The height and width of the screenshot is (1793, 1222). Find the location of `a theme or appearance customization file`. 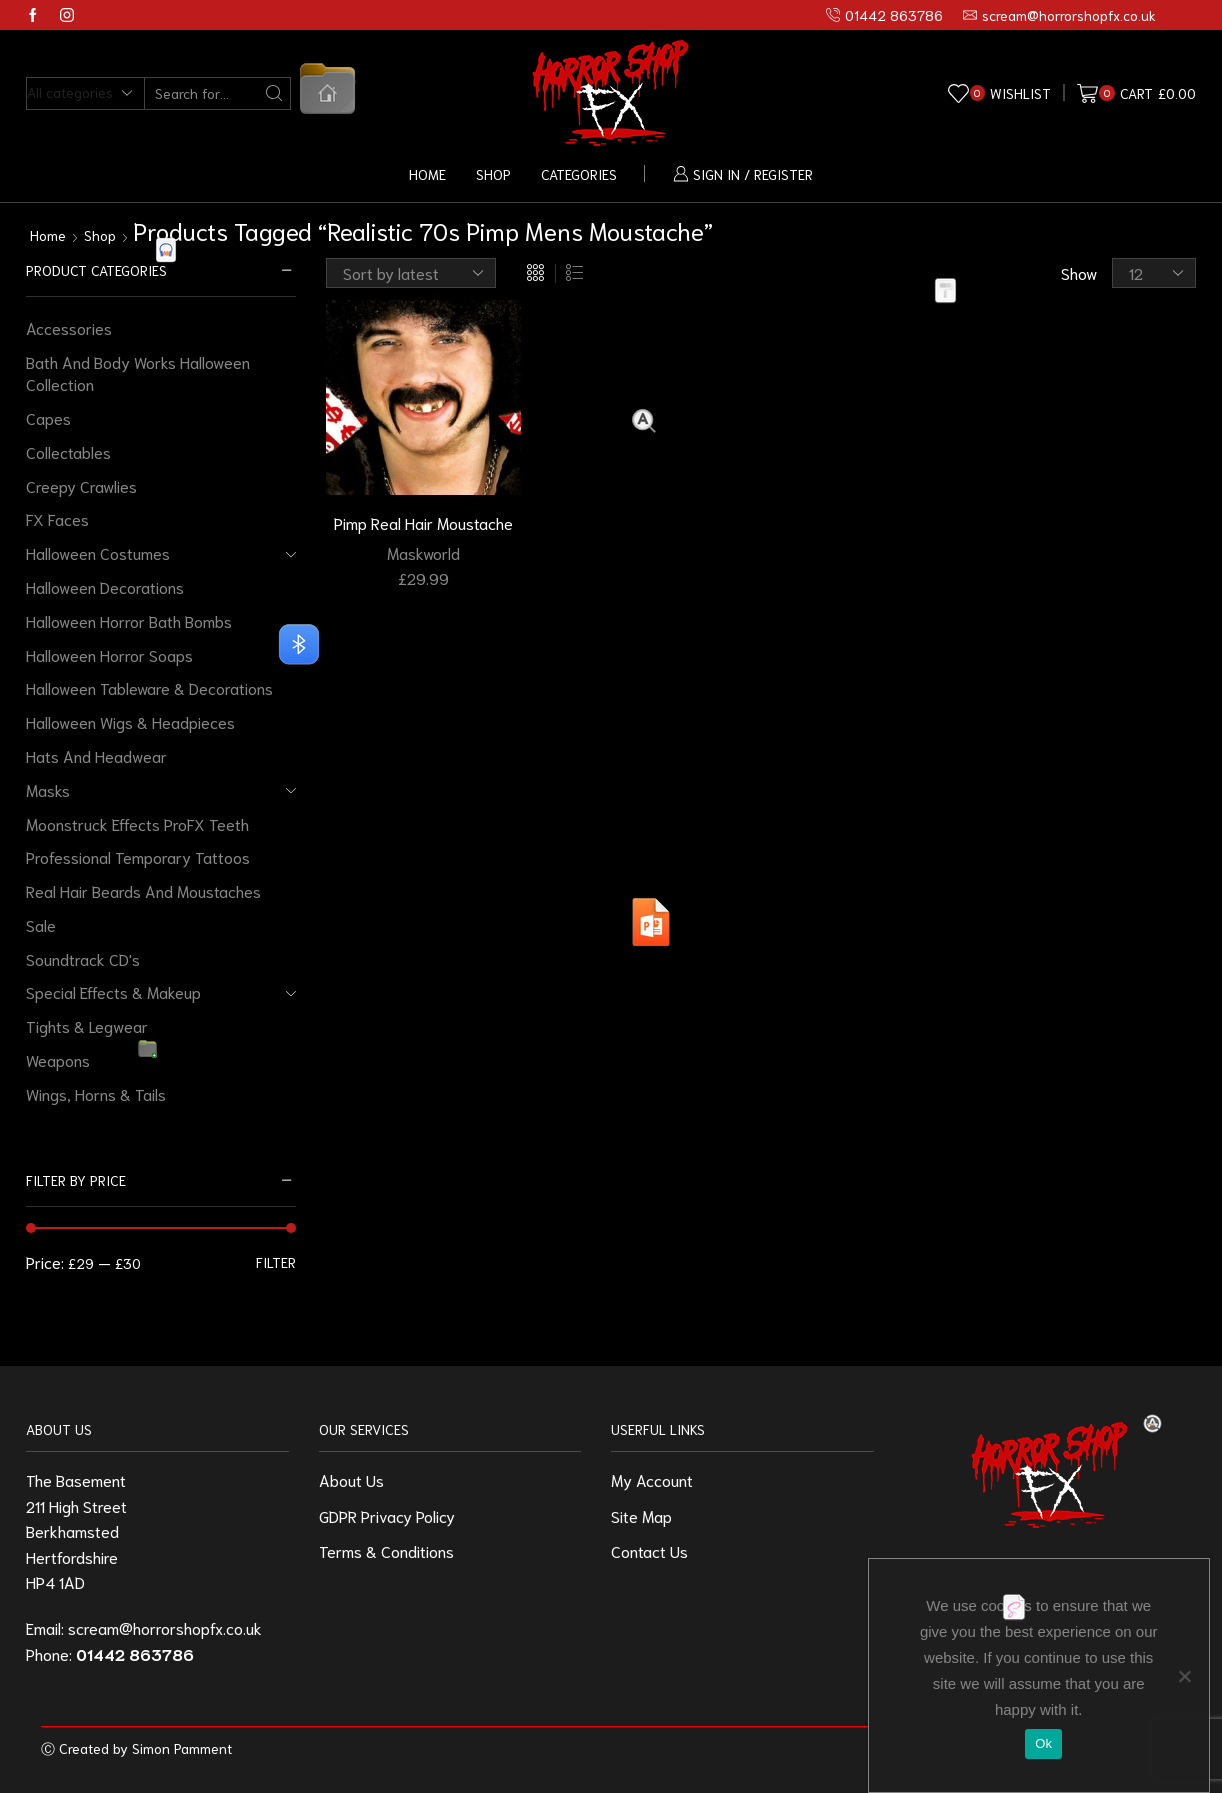

a theme or appearance customization file is located at coordinates (945, 290).